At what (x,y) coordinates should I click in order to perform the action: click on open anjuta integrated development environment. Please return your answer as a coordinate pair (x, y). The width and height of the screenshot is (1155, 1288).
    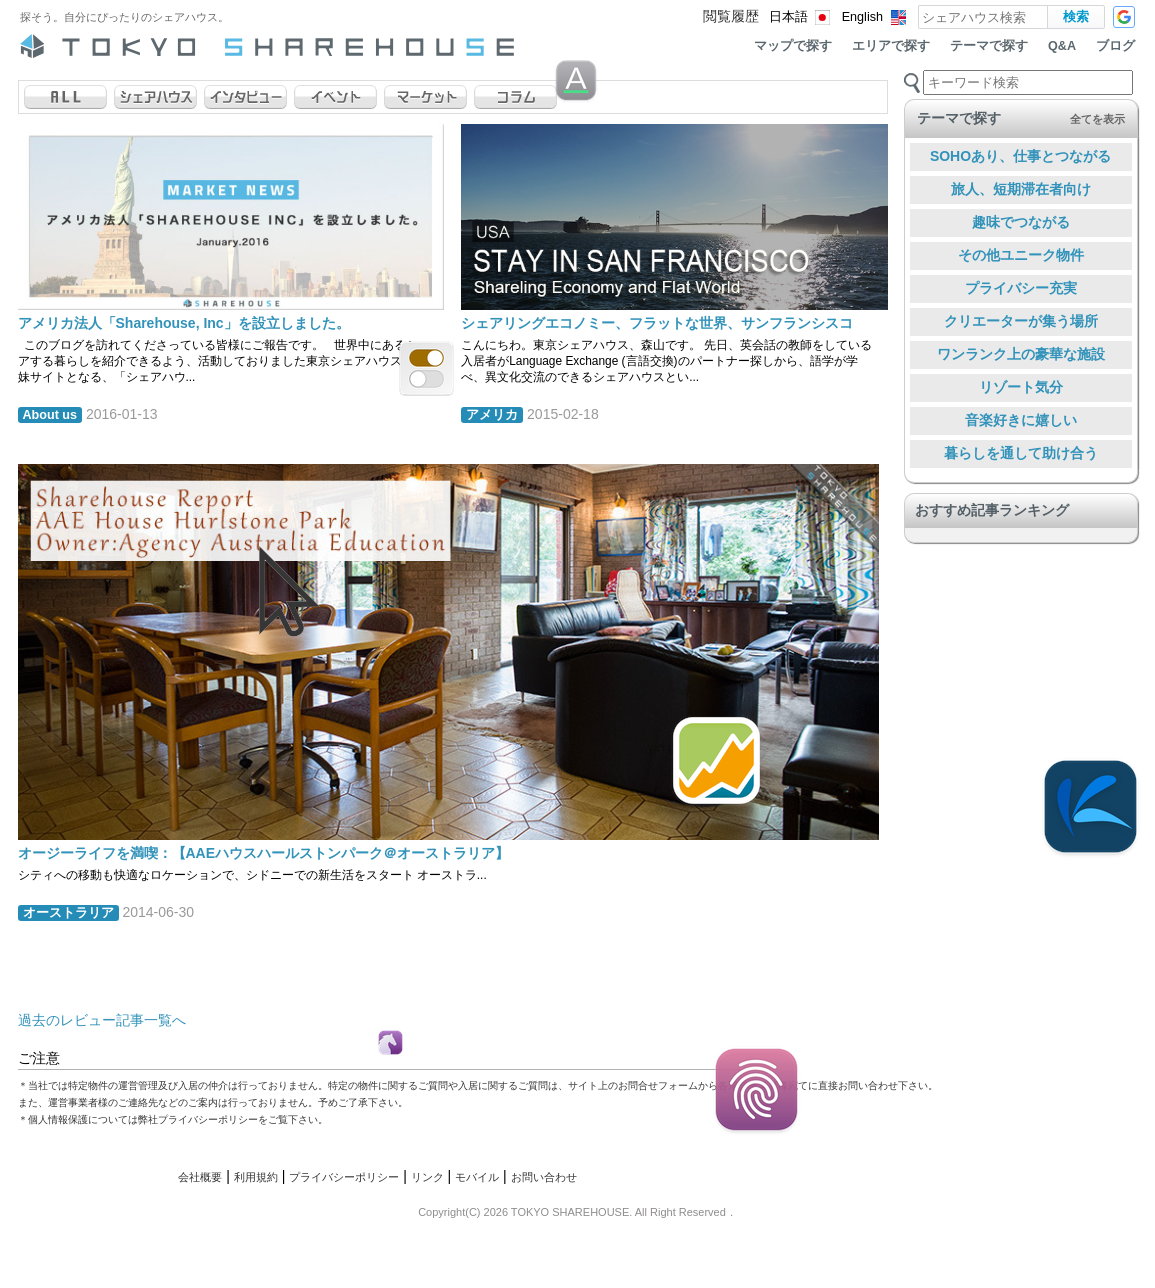
    Looking at the image, I should click on (390, 1042).